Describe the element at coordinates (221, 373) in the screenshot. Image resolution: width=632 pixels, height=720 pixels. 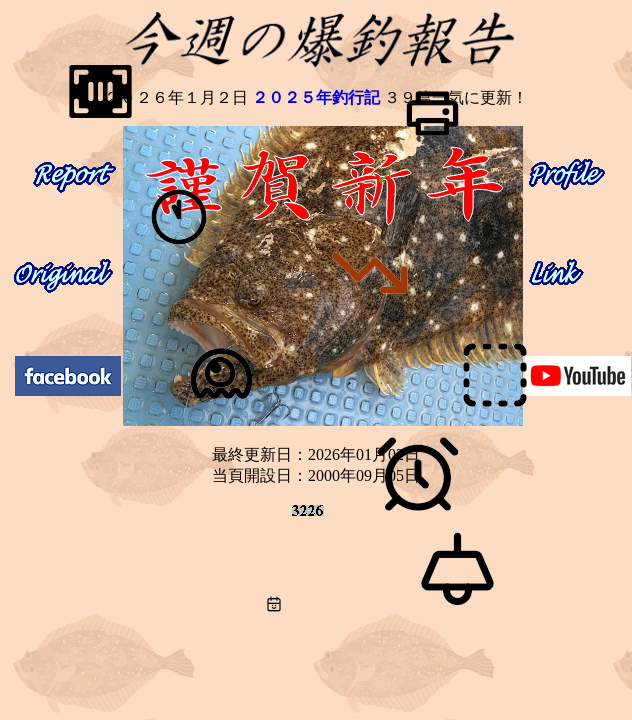
I see `livewire framework branding` at that location.